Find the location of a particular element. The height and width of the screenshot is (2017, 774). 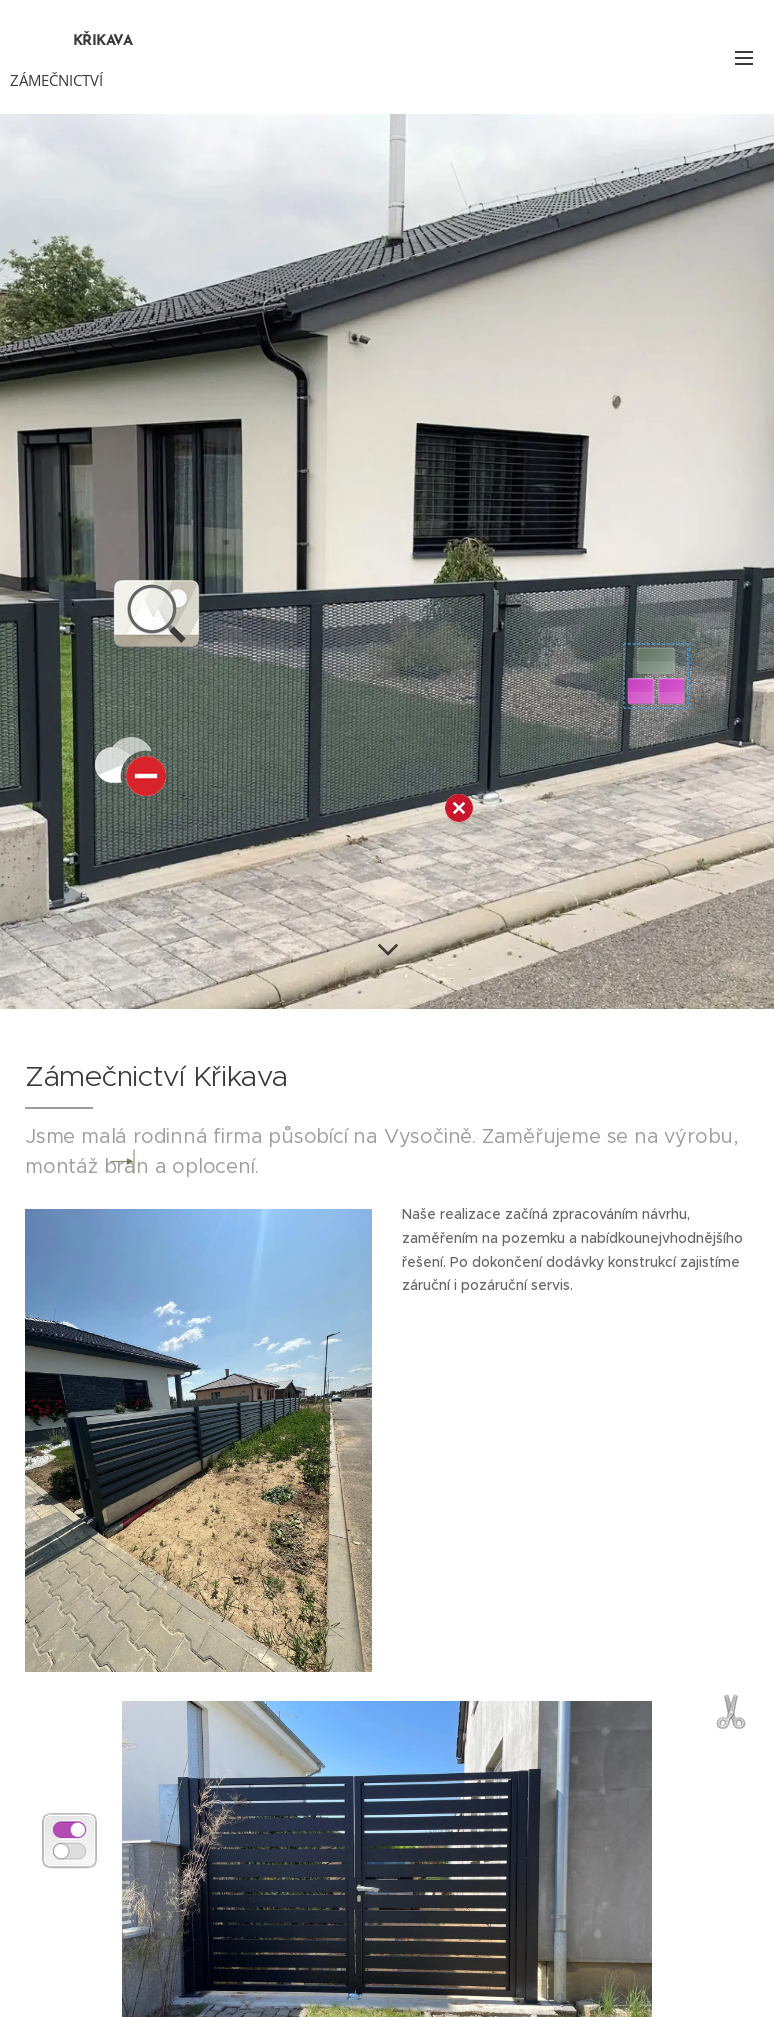

OneDrive sync error or upload failure is located at coordinates (130, 760).